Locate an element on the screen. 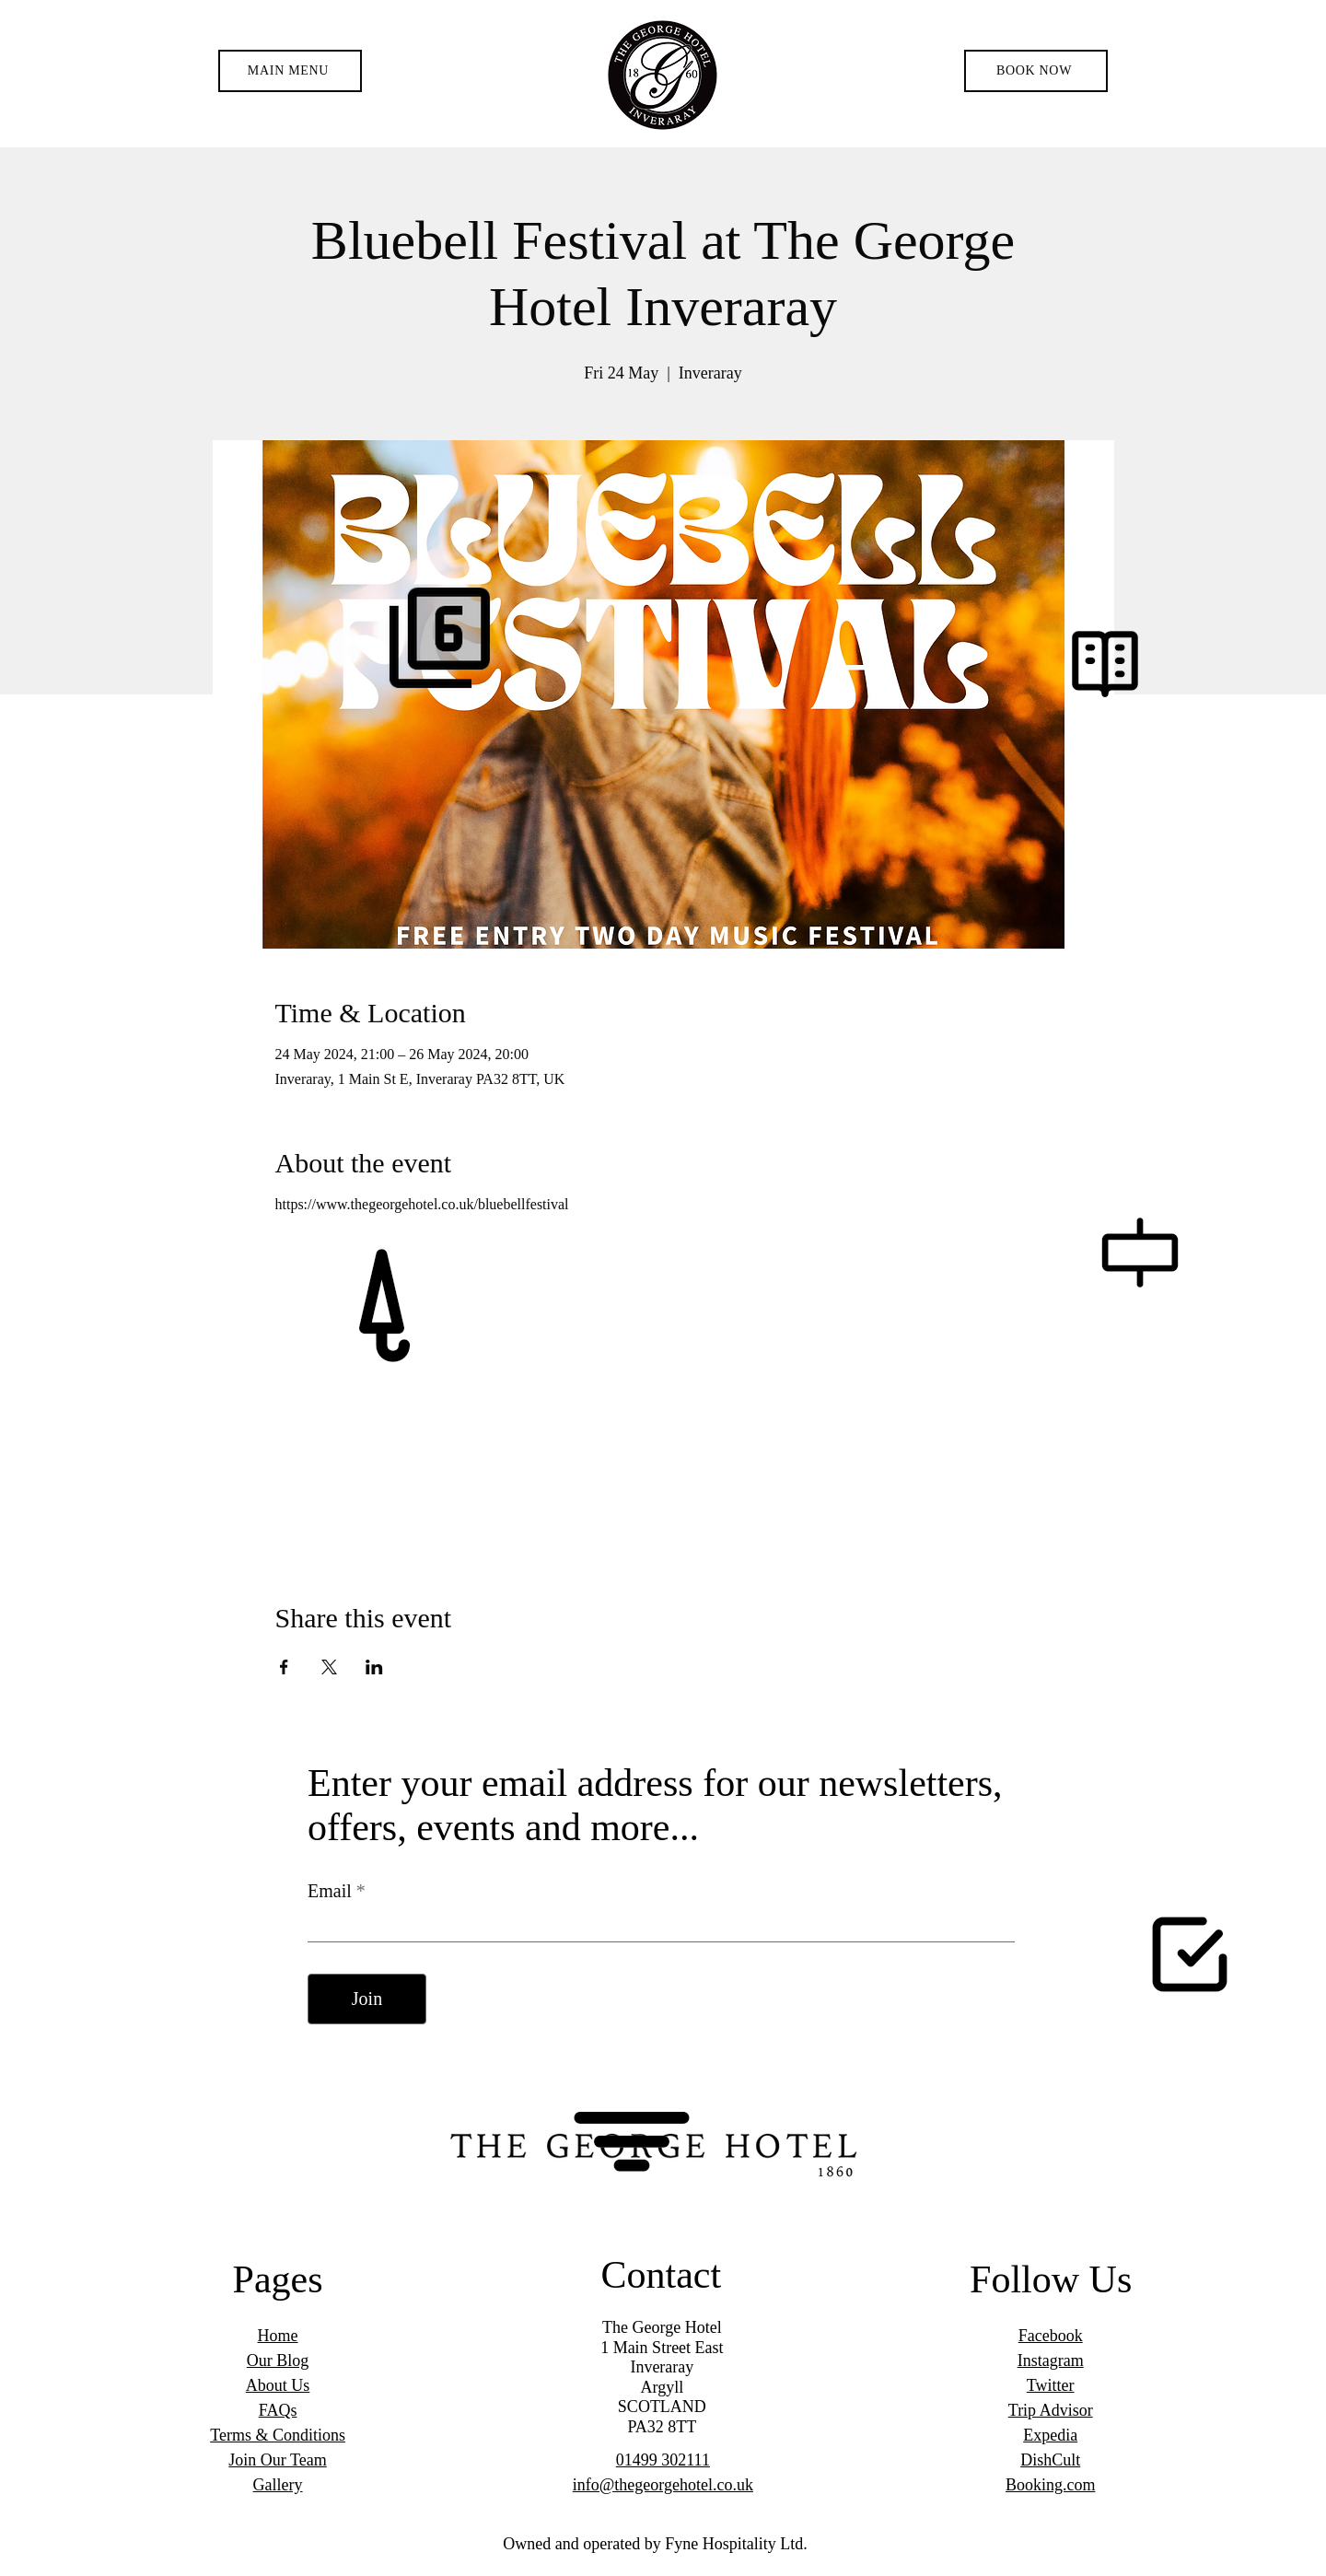 This screenshot has height=2576, width=1326. indicates dry or clear weather conditions is located at coordinates (381, 1305).